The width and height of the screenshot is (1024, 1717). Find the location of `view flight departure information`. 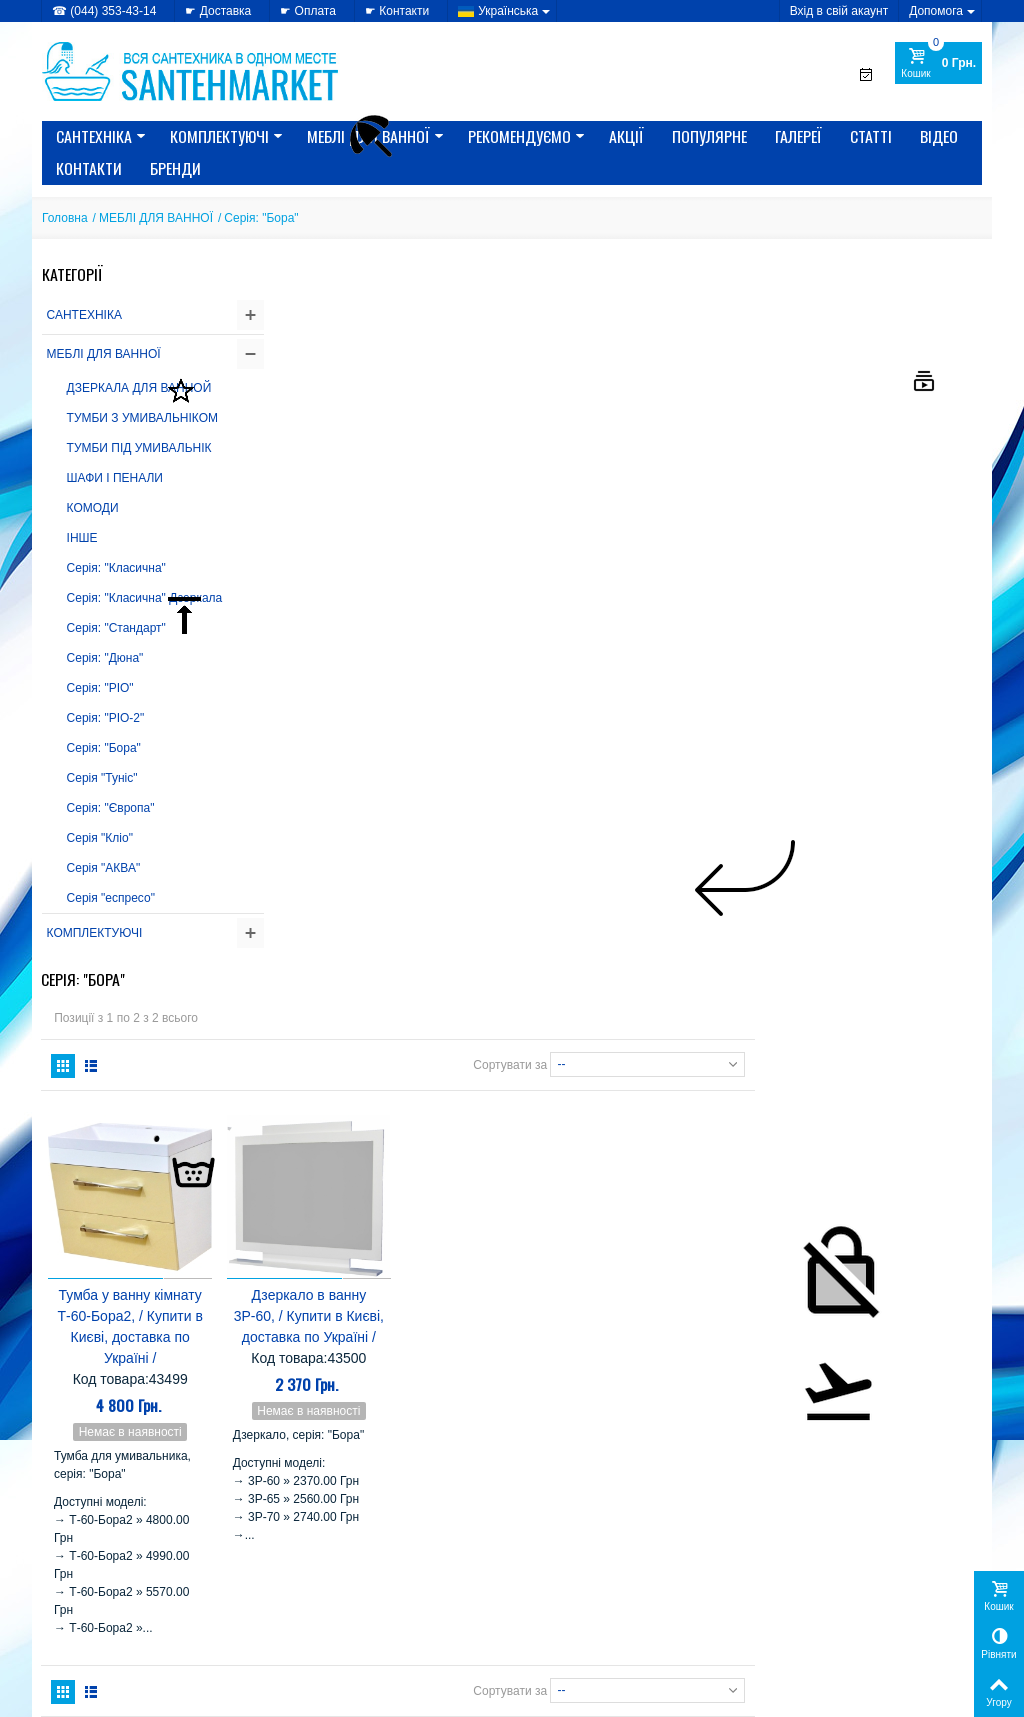

view flight departure information is located at coordinates (838, 1390).